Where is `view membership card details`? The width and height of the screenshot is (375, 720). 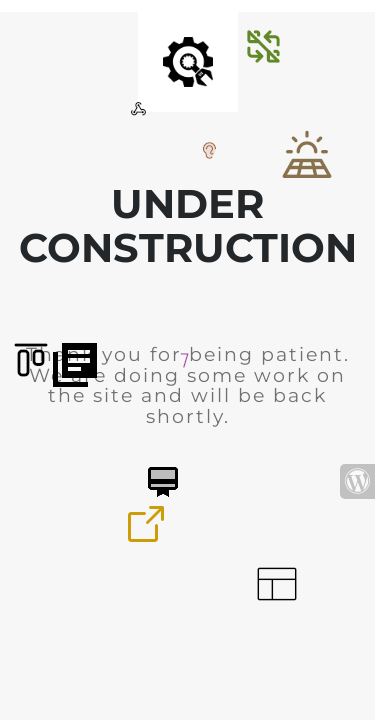
view membership card details is located at coordinates (163, 482).